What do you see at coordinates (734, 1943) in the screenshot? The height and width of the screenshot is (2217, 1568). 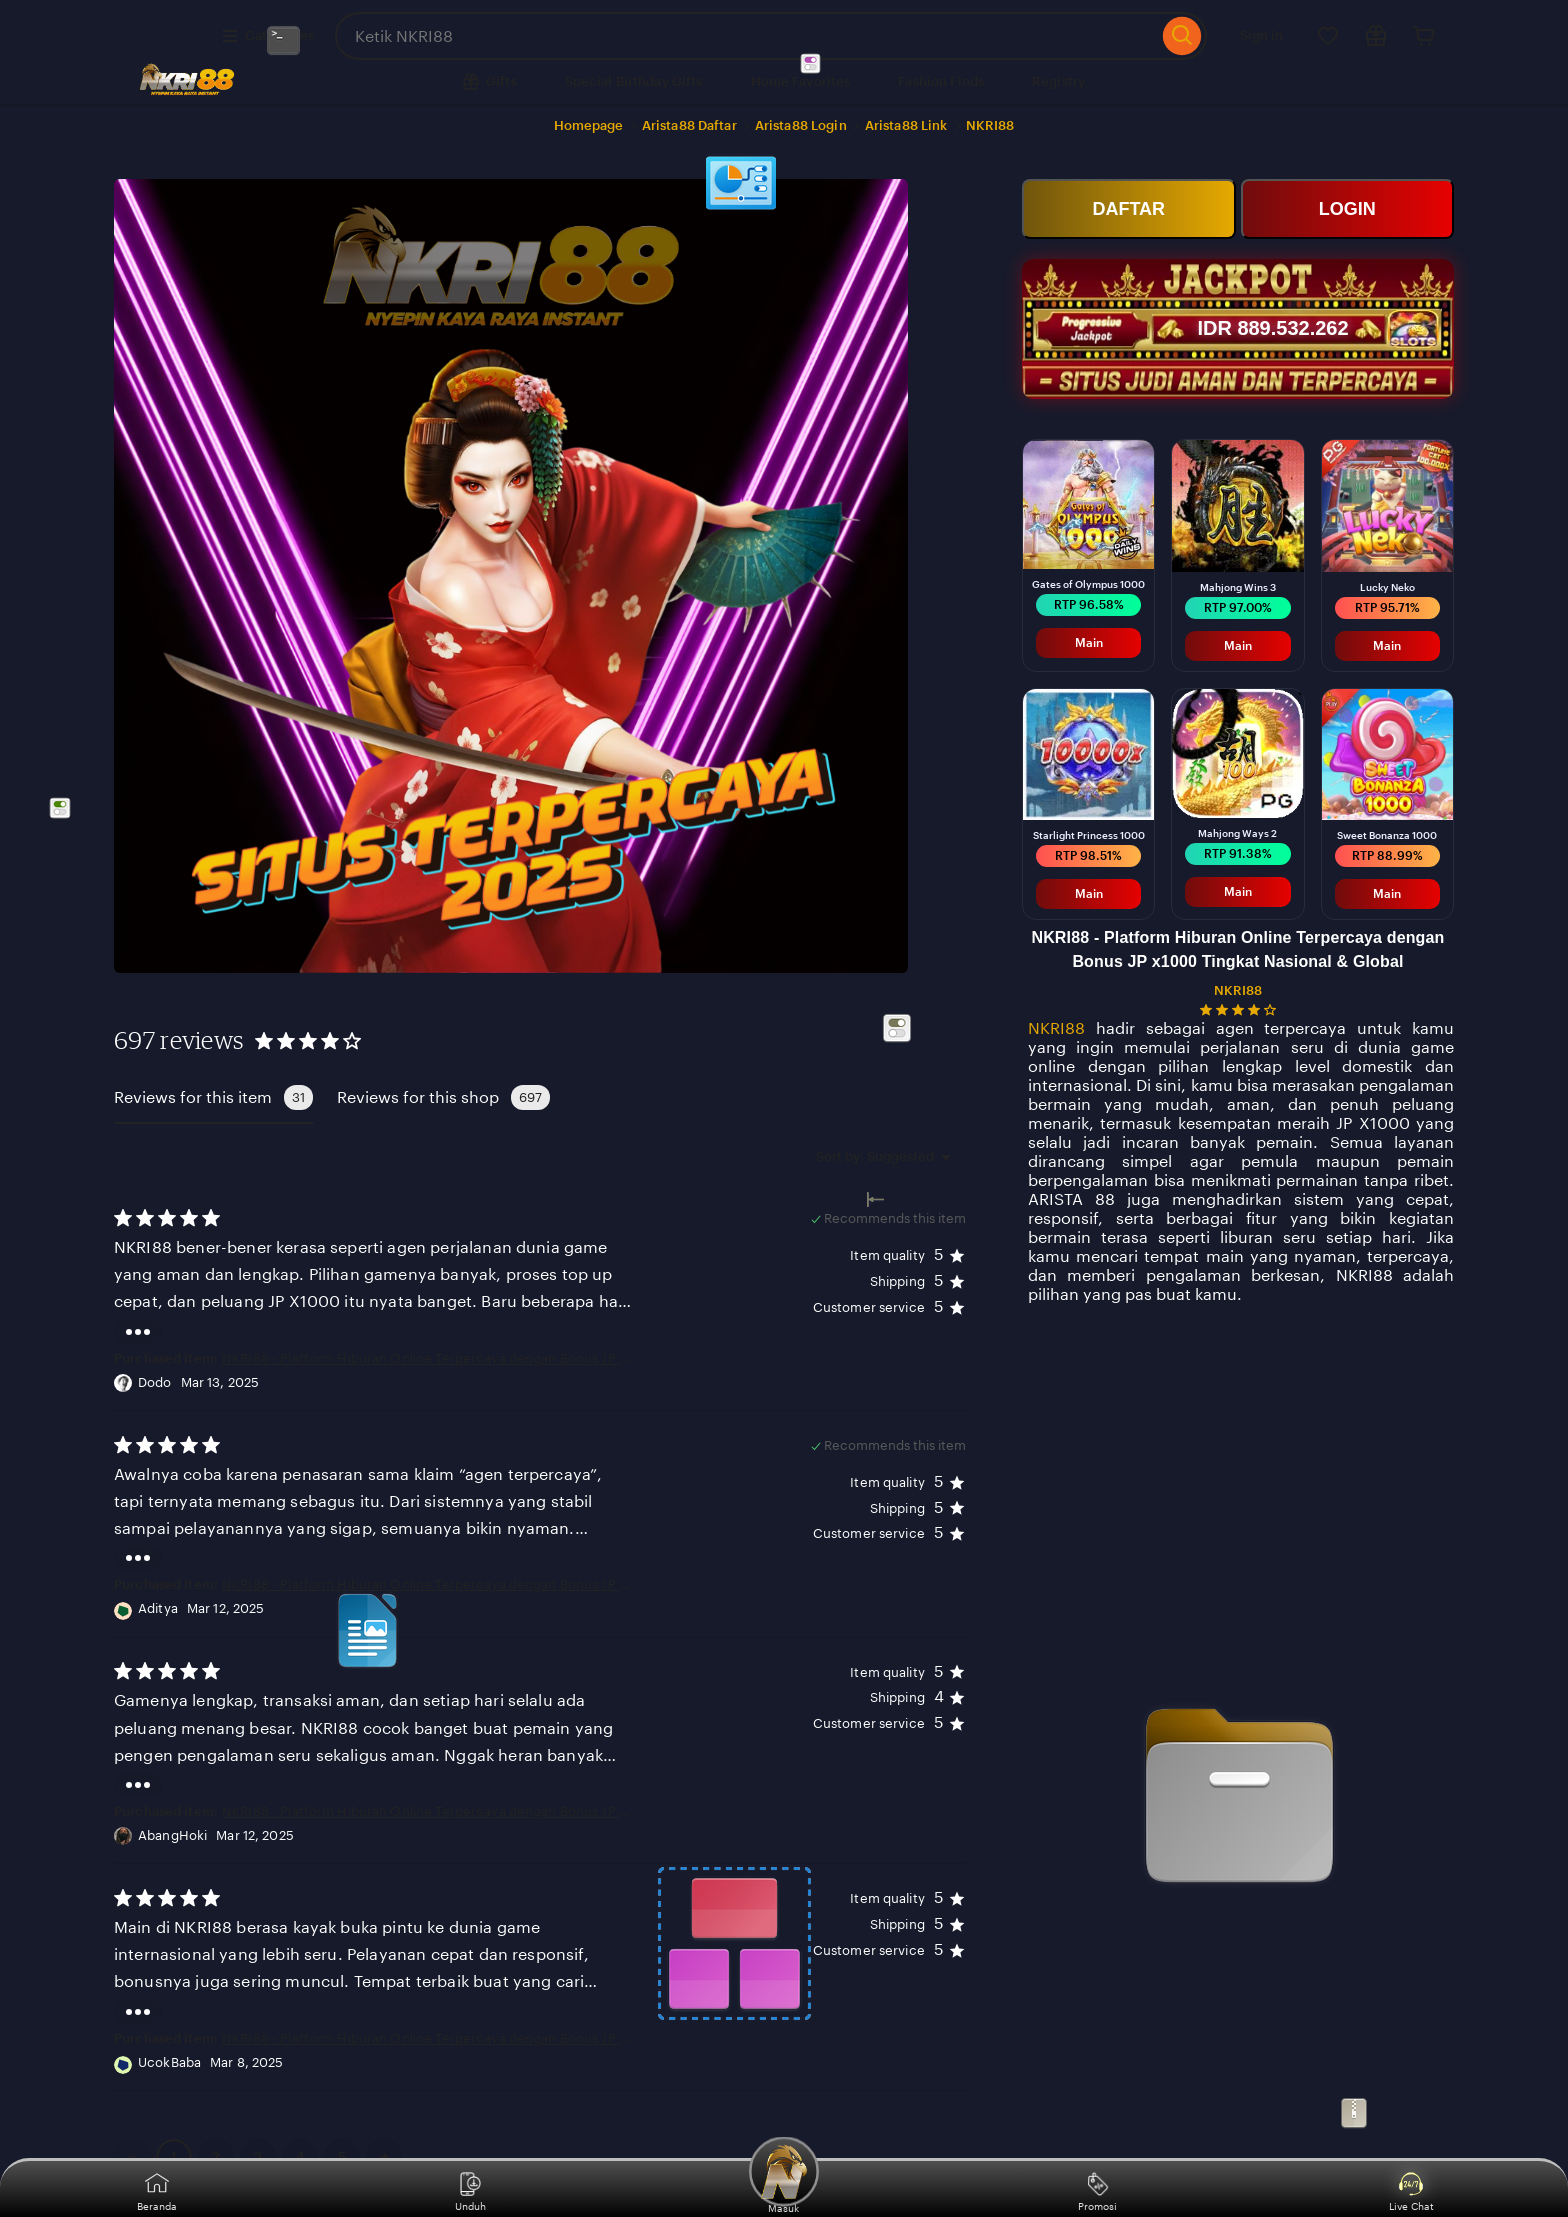 I see `select all items in the current view` at bounding box center [734, 1943].